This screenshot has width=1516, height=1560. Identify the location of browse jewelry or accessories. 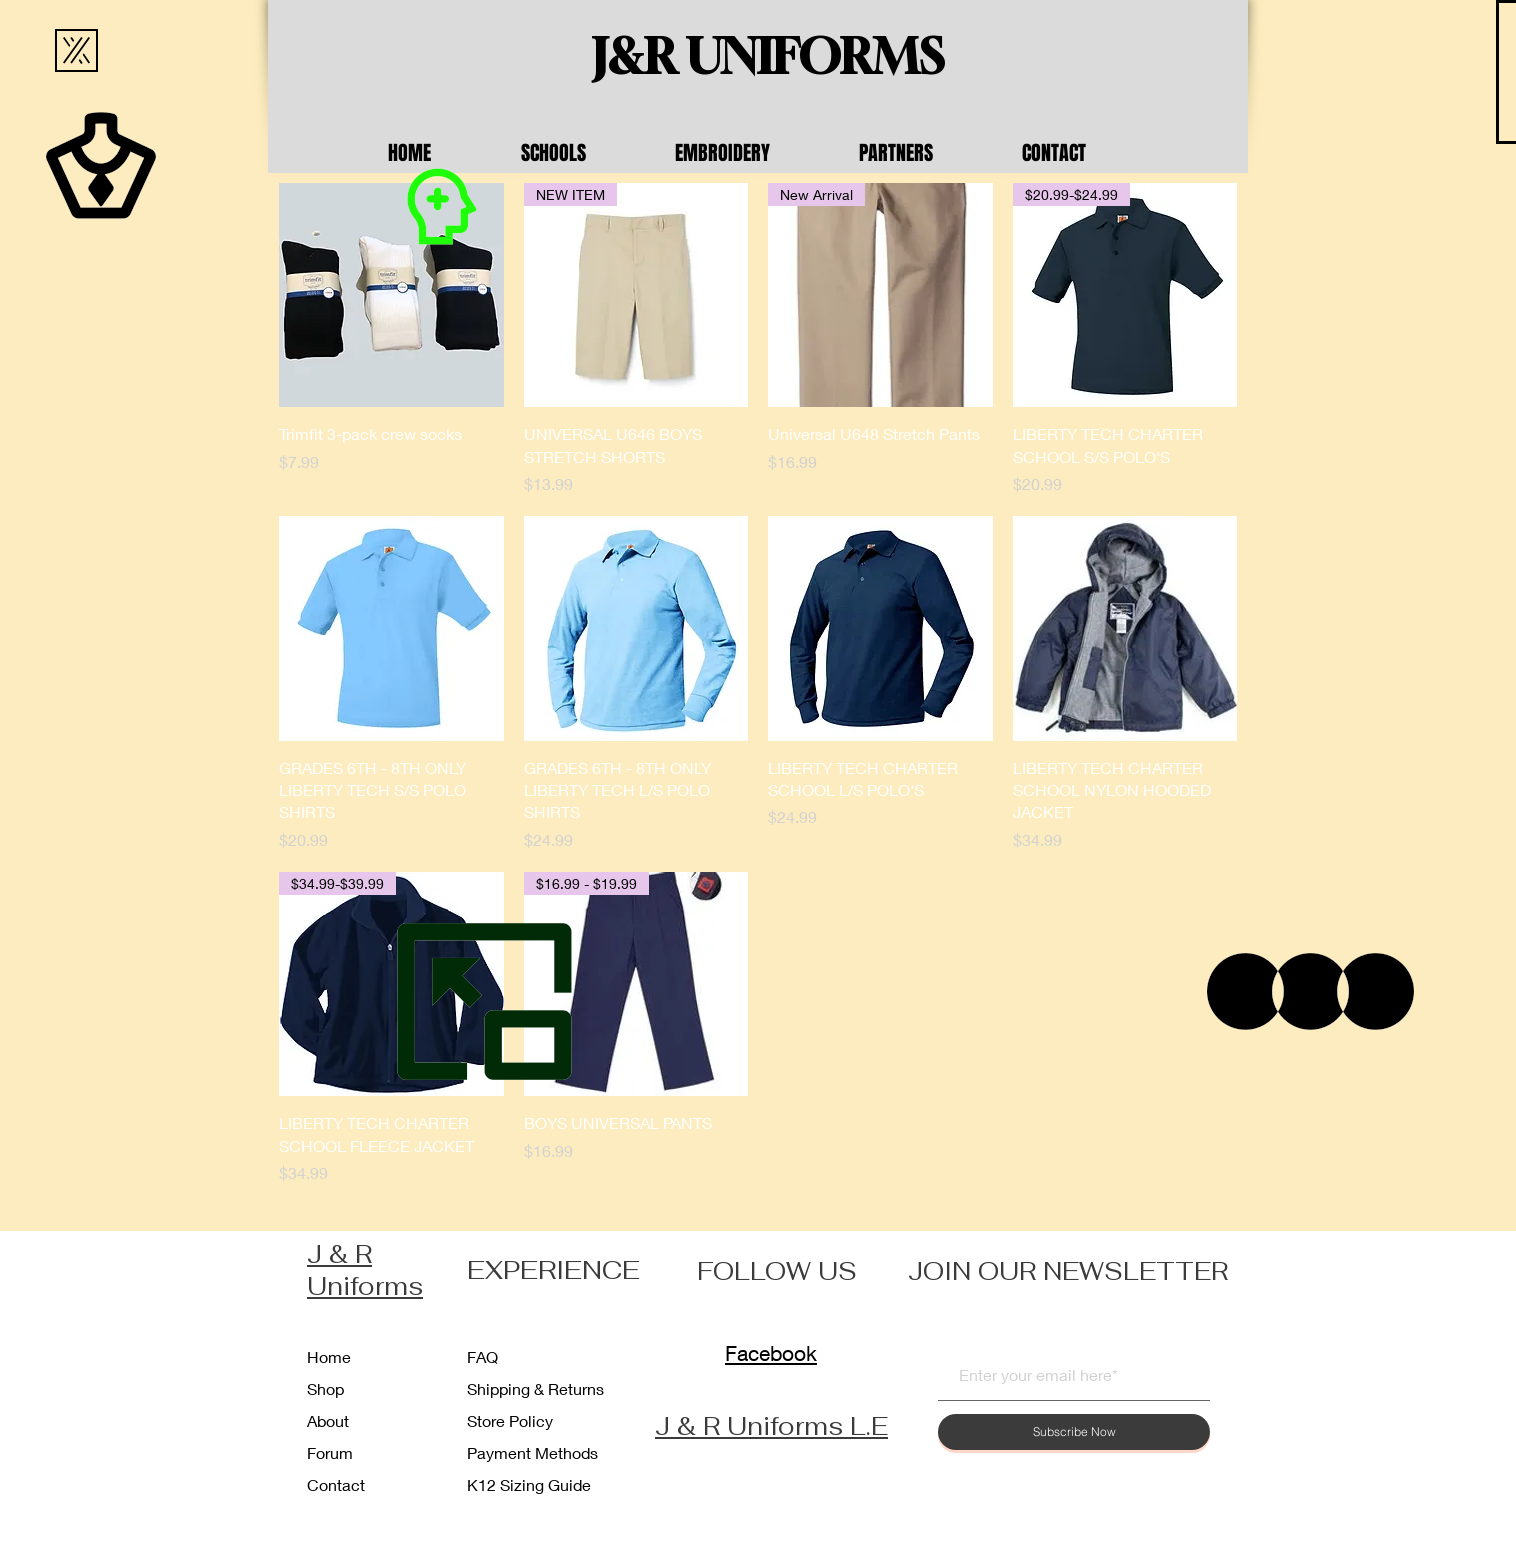
(101, 169).